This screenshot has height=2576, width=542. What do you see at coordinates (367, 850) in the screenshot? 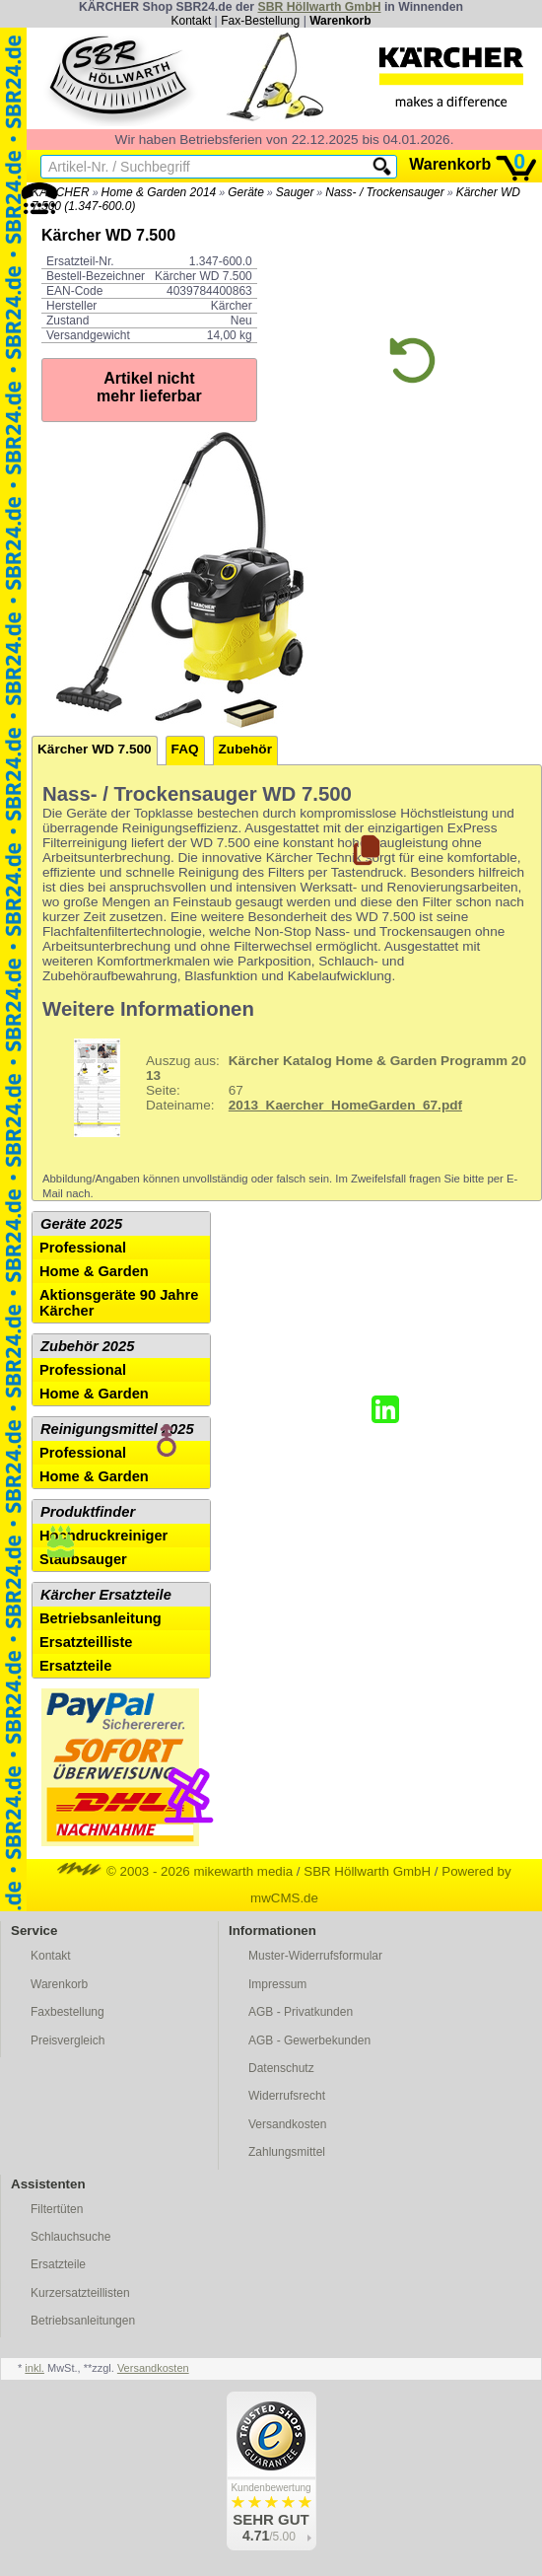
I see `copy to clipboard` at bounding box center [367, 850].